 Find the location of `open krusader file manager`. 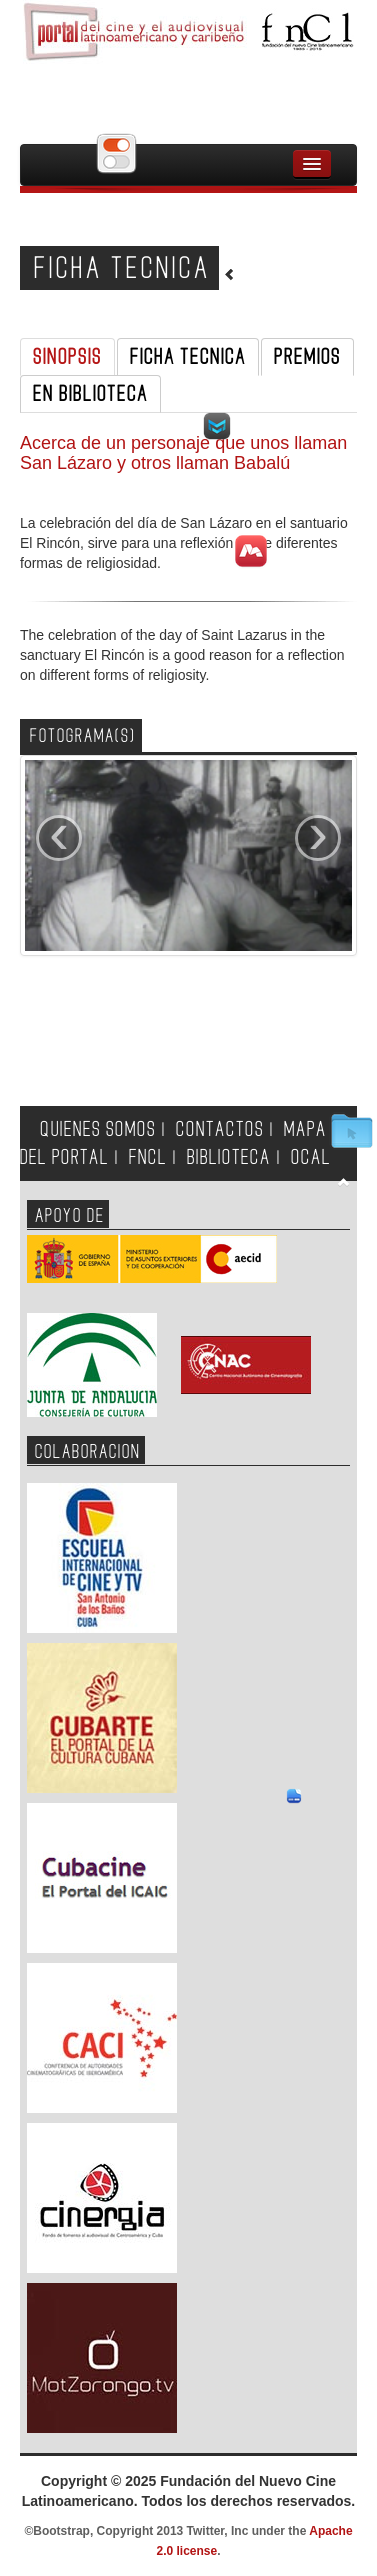

open krusader file manager is located at coordinates (352, 1131).